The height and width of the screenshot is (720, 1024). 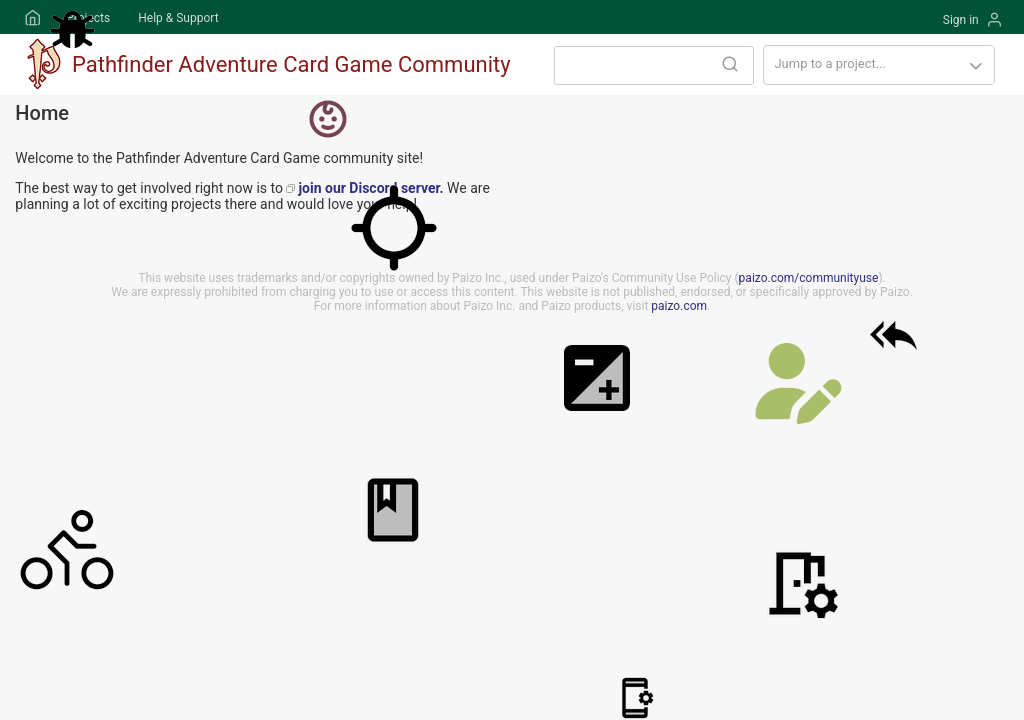 I want to click on access current location, so click(x=394, y=228).